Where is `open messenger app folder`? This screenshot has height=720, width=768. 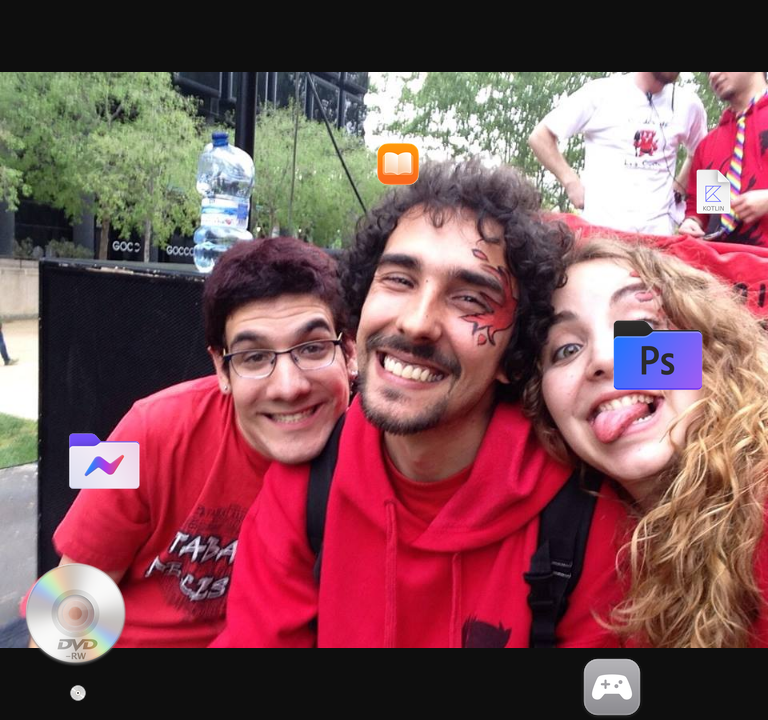 open messenger app folder is located at coordinates (104, 463).